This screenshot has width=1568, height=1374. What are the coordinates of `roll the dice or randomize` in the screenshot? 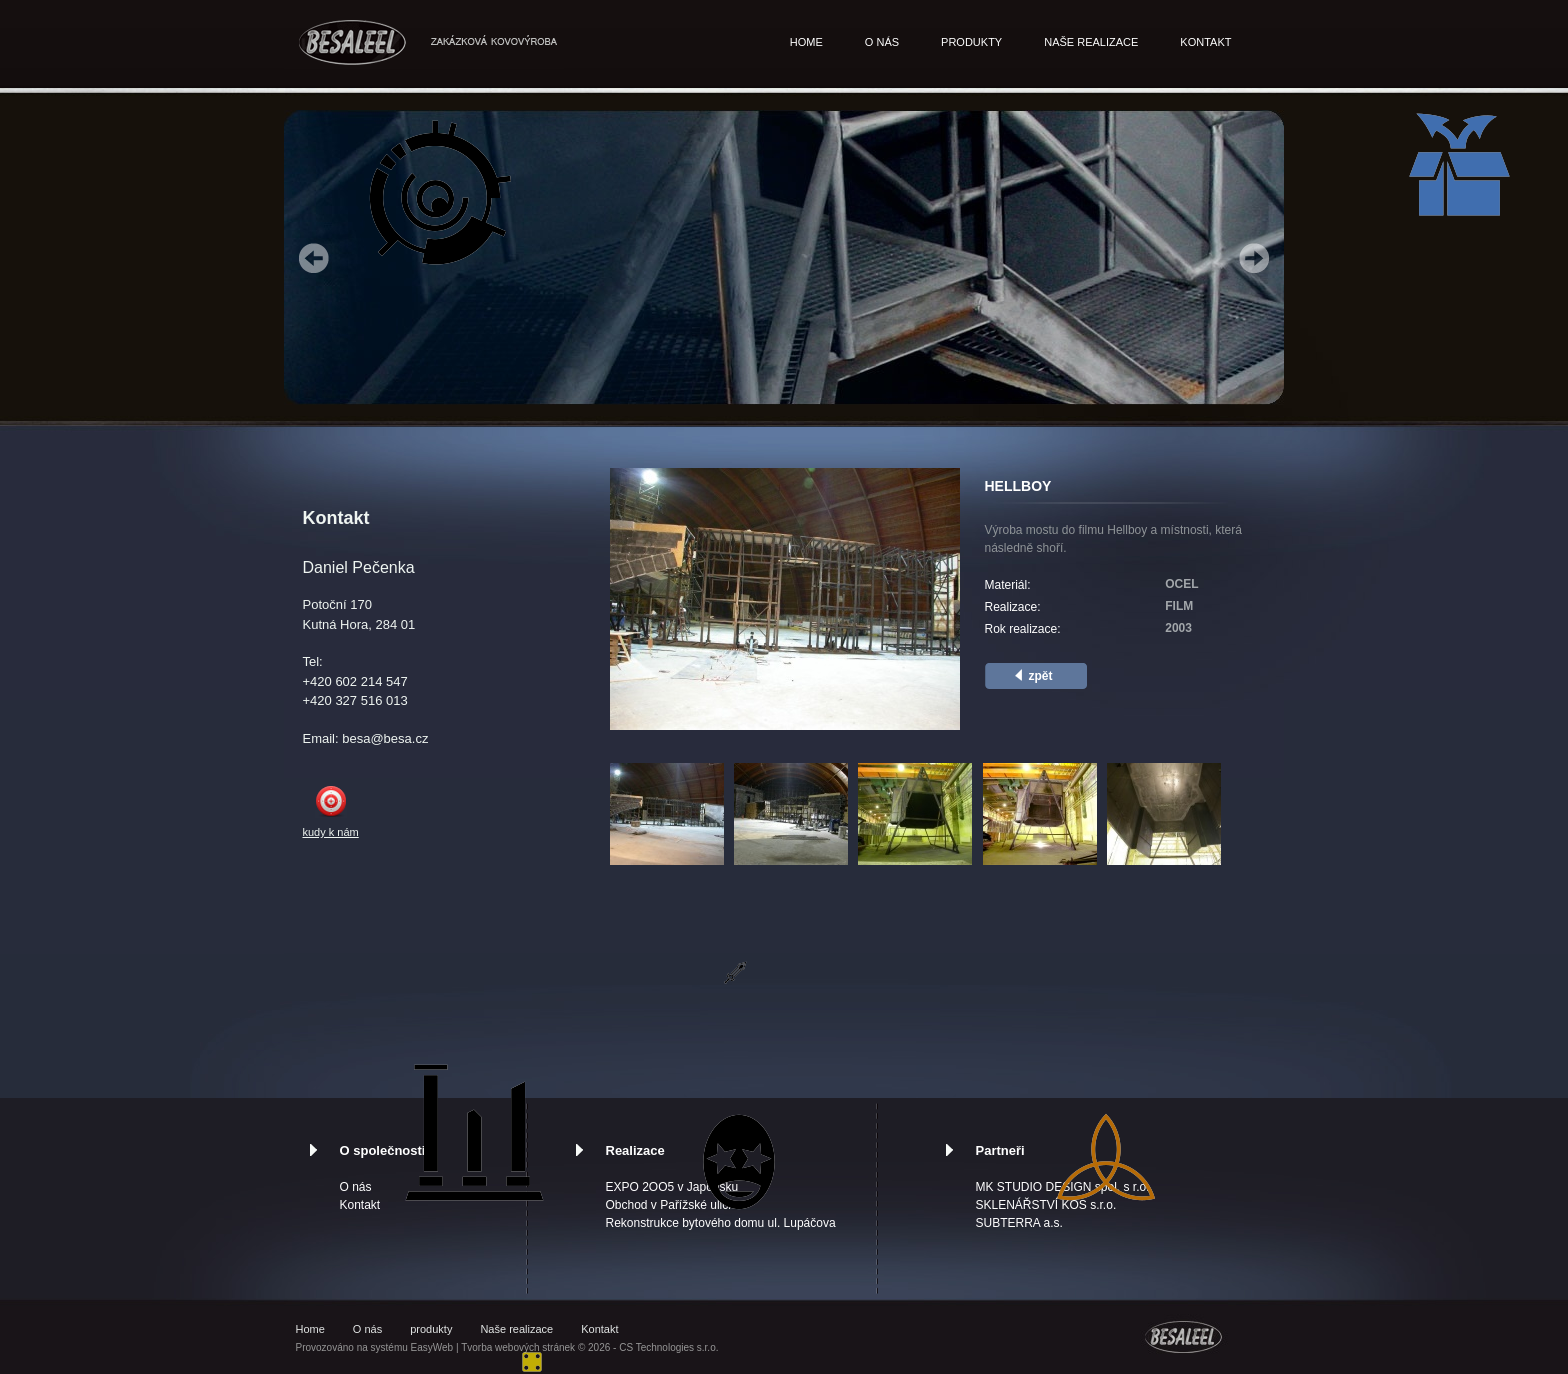 It's located at (532, 1362).